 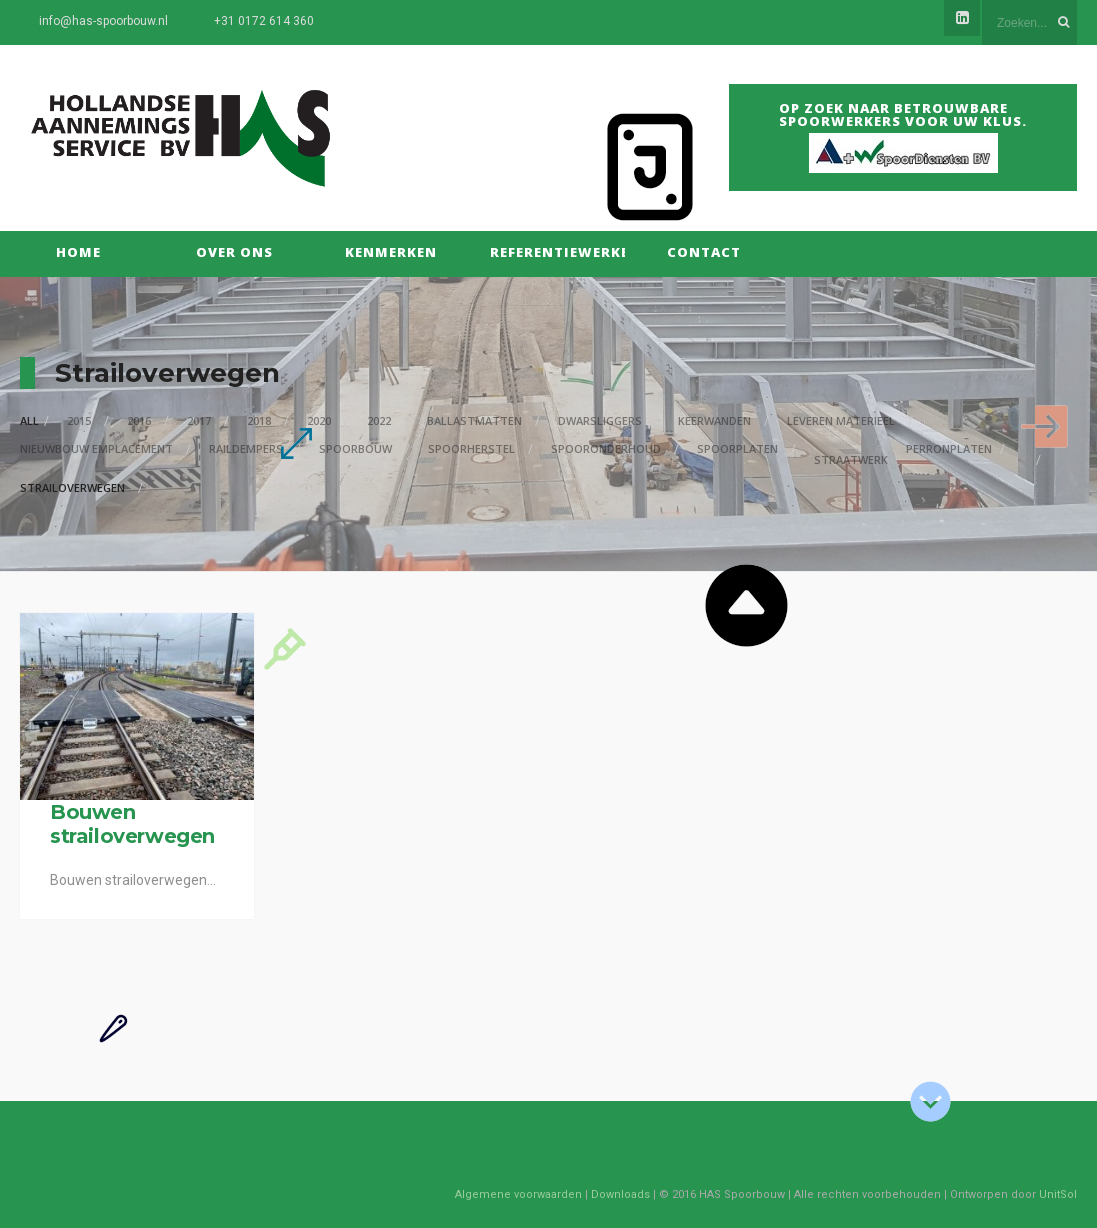 What do you see at coordinates (930, 1101) in the screenshot?
I see `expand to show more content` at bounding box center [930, 1101].